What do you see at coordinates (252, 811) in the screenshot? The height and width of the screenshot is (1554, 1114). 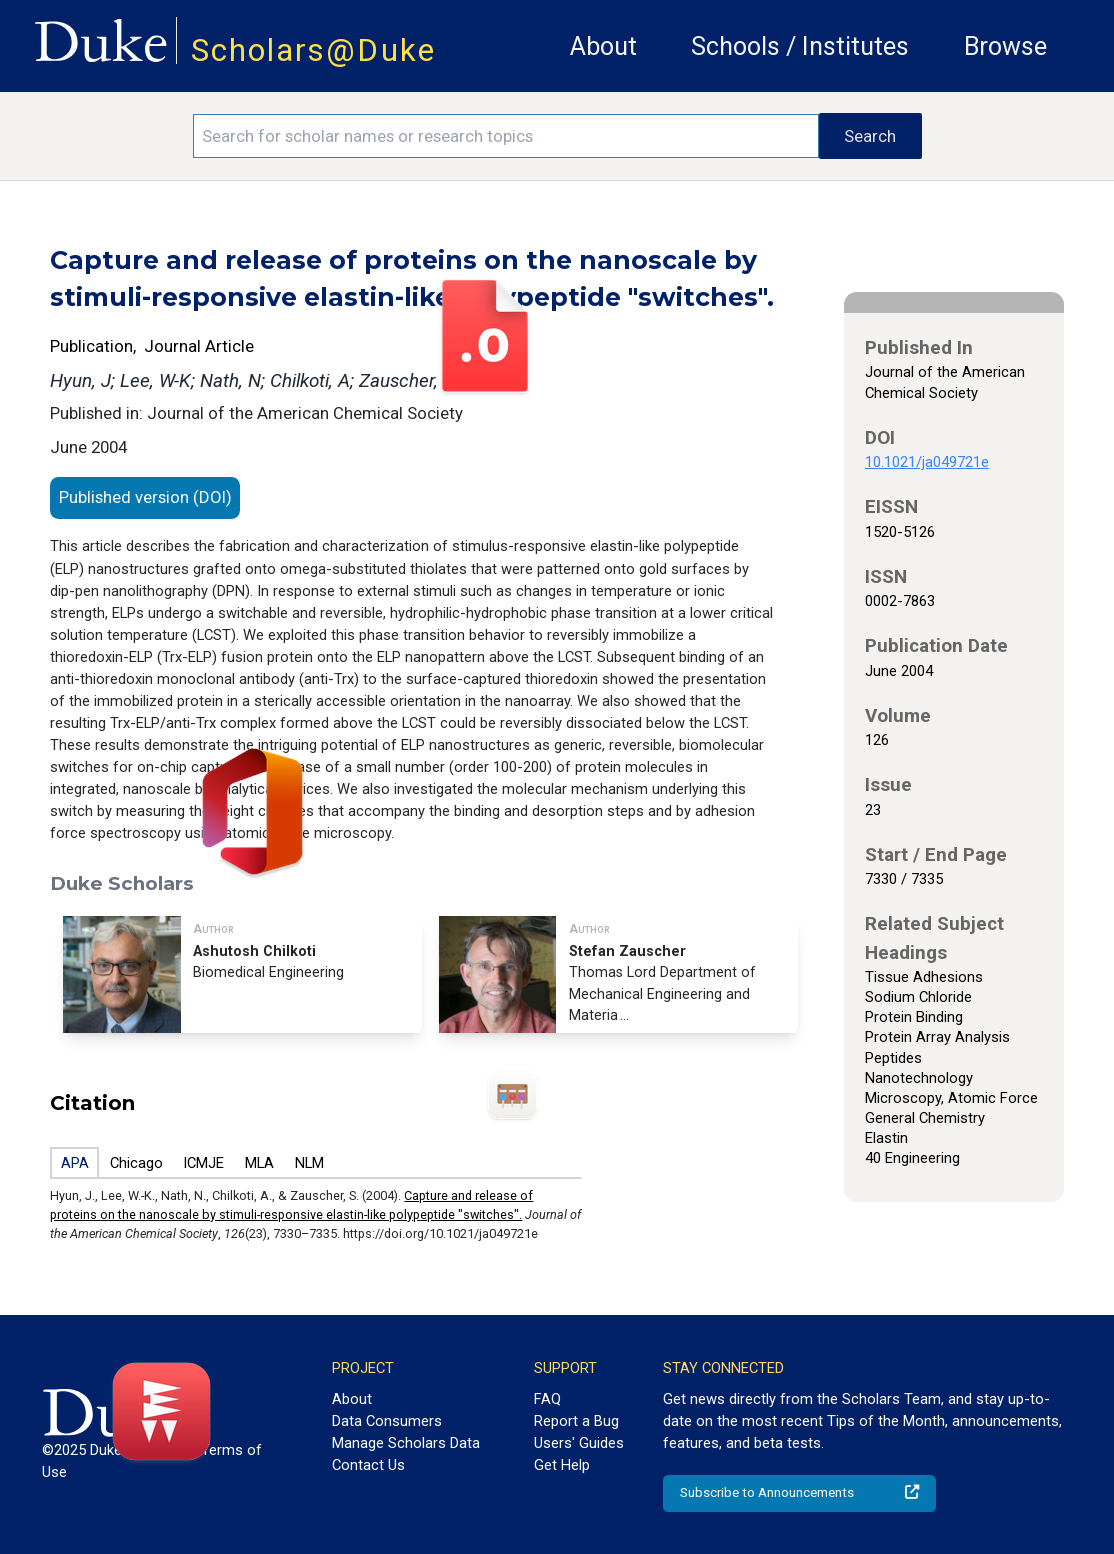 I see `open Microsoft Office suite` at bounding box center [252, 811].